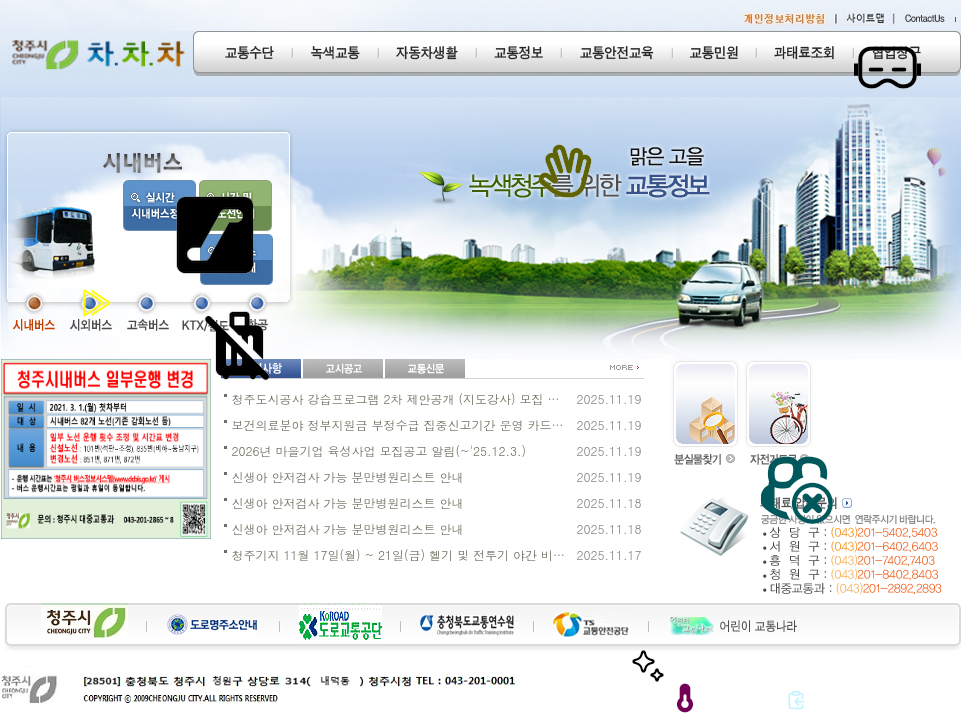 The height and width of the screenshot is (720, 961). What do you see at coordinates (215, 235) in the screenshot?
I see `indicates escalator access nearby` at bounding box center [215, 235].